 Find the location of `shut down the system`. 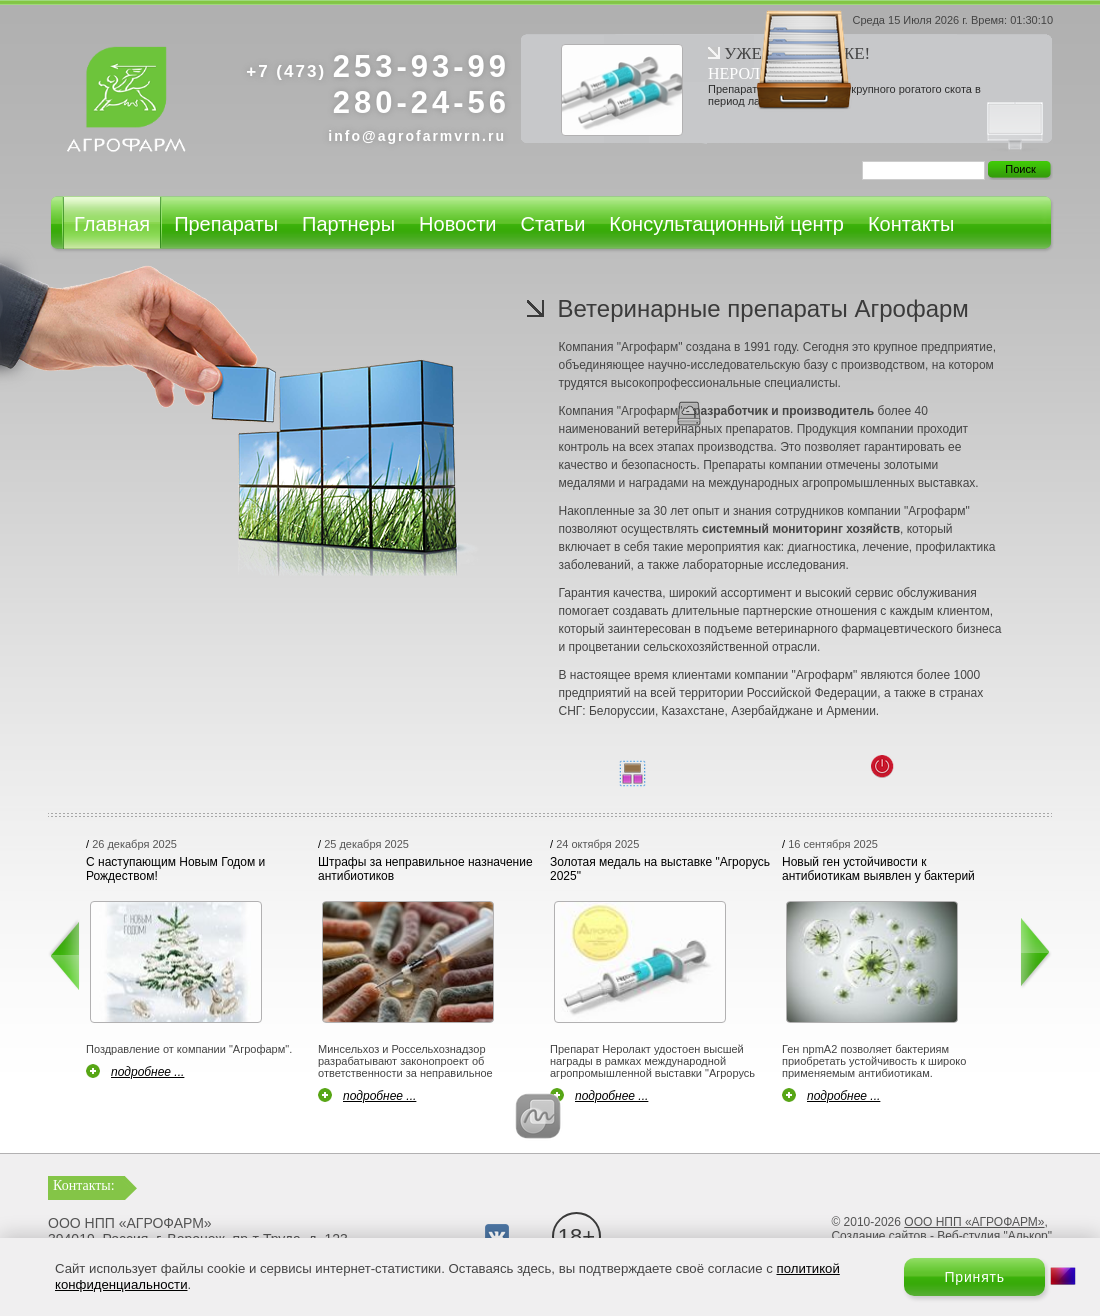

shut down the system is located at coordinates (882, 766).